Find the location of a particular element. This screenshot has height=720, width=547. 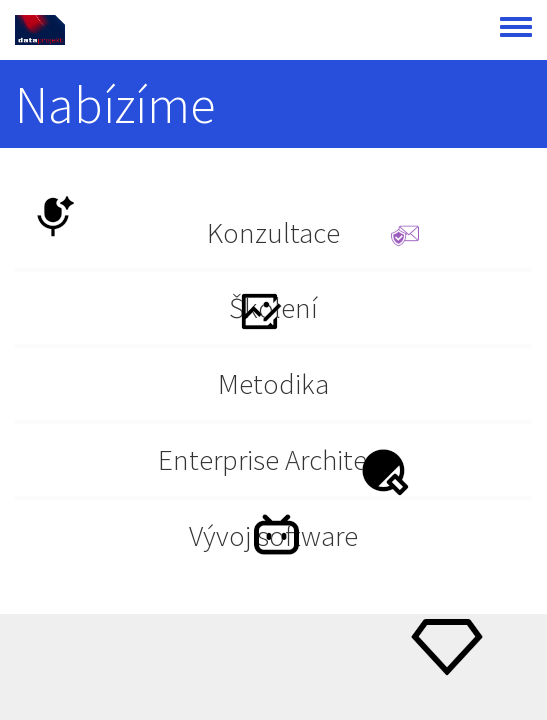

activate AI voice assistant is located at coordinates (53, 217).